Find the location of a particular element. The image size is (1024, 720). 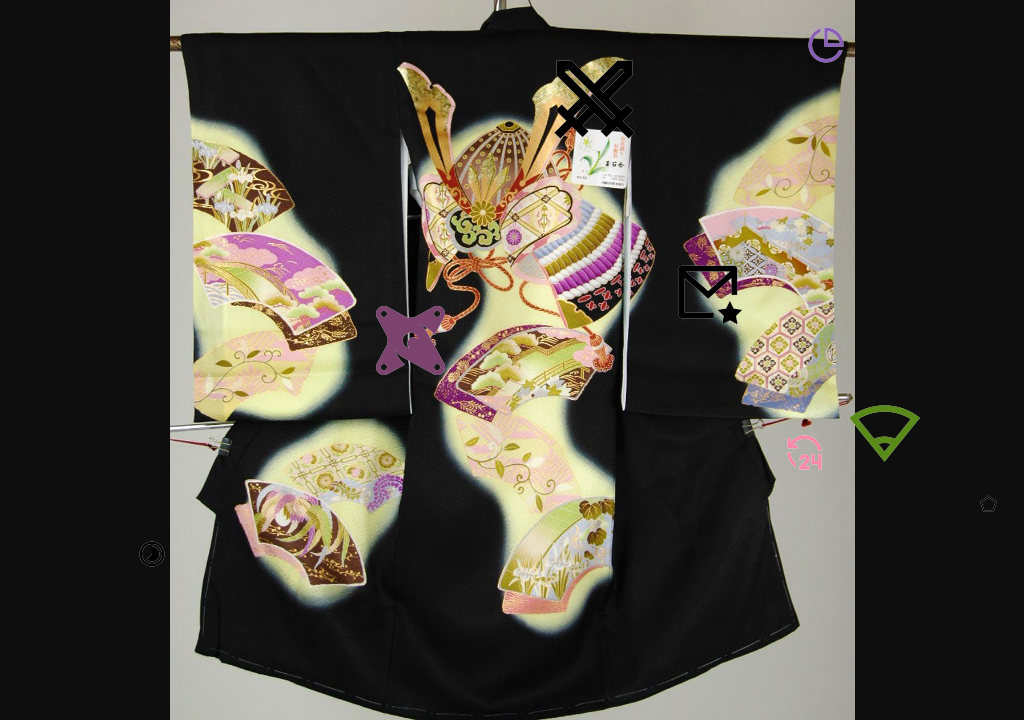

access combat or battle features is located at coordinates (594, 98).